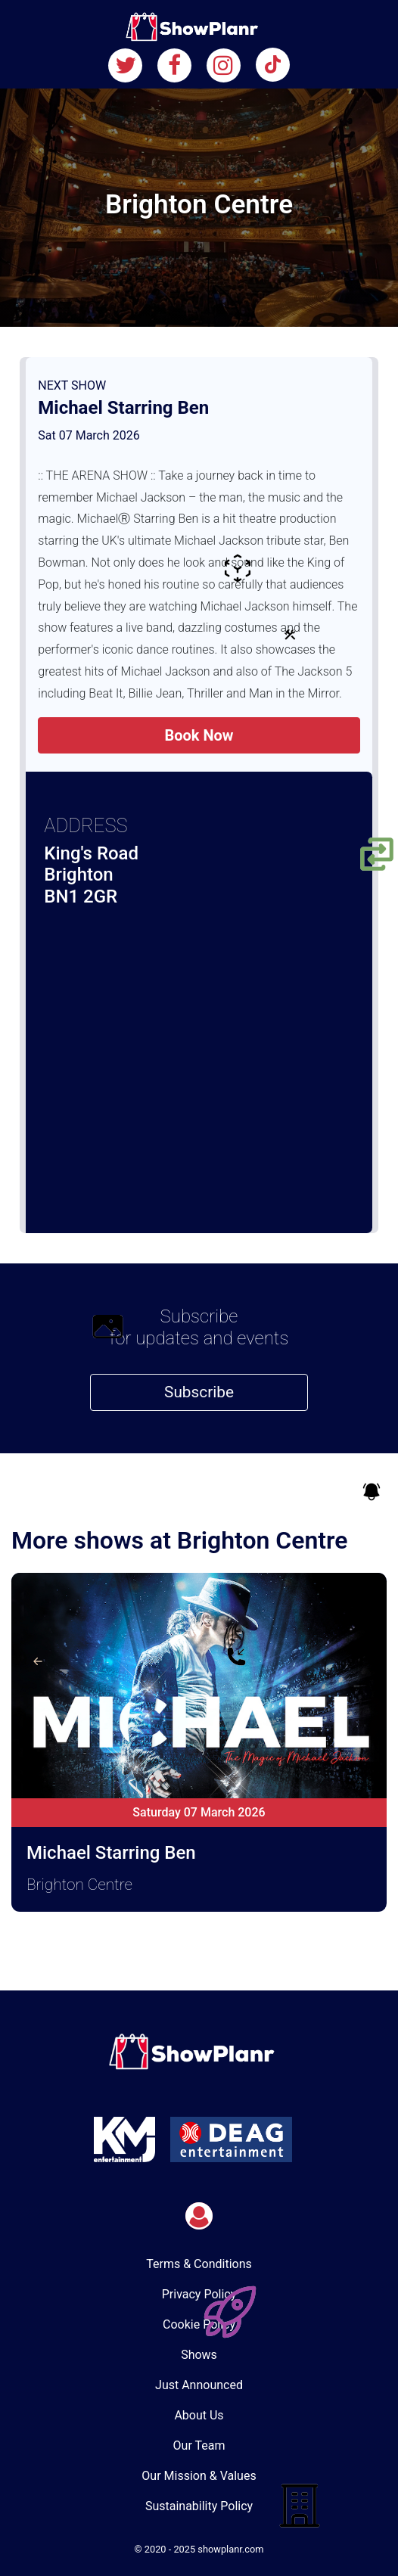 The width and height of the screenshot is (398, 2576). I want to click on view office or workplace information, so click(300, 2506).